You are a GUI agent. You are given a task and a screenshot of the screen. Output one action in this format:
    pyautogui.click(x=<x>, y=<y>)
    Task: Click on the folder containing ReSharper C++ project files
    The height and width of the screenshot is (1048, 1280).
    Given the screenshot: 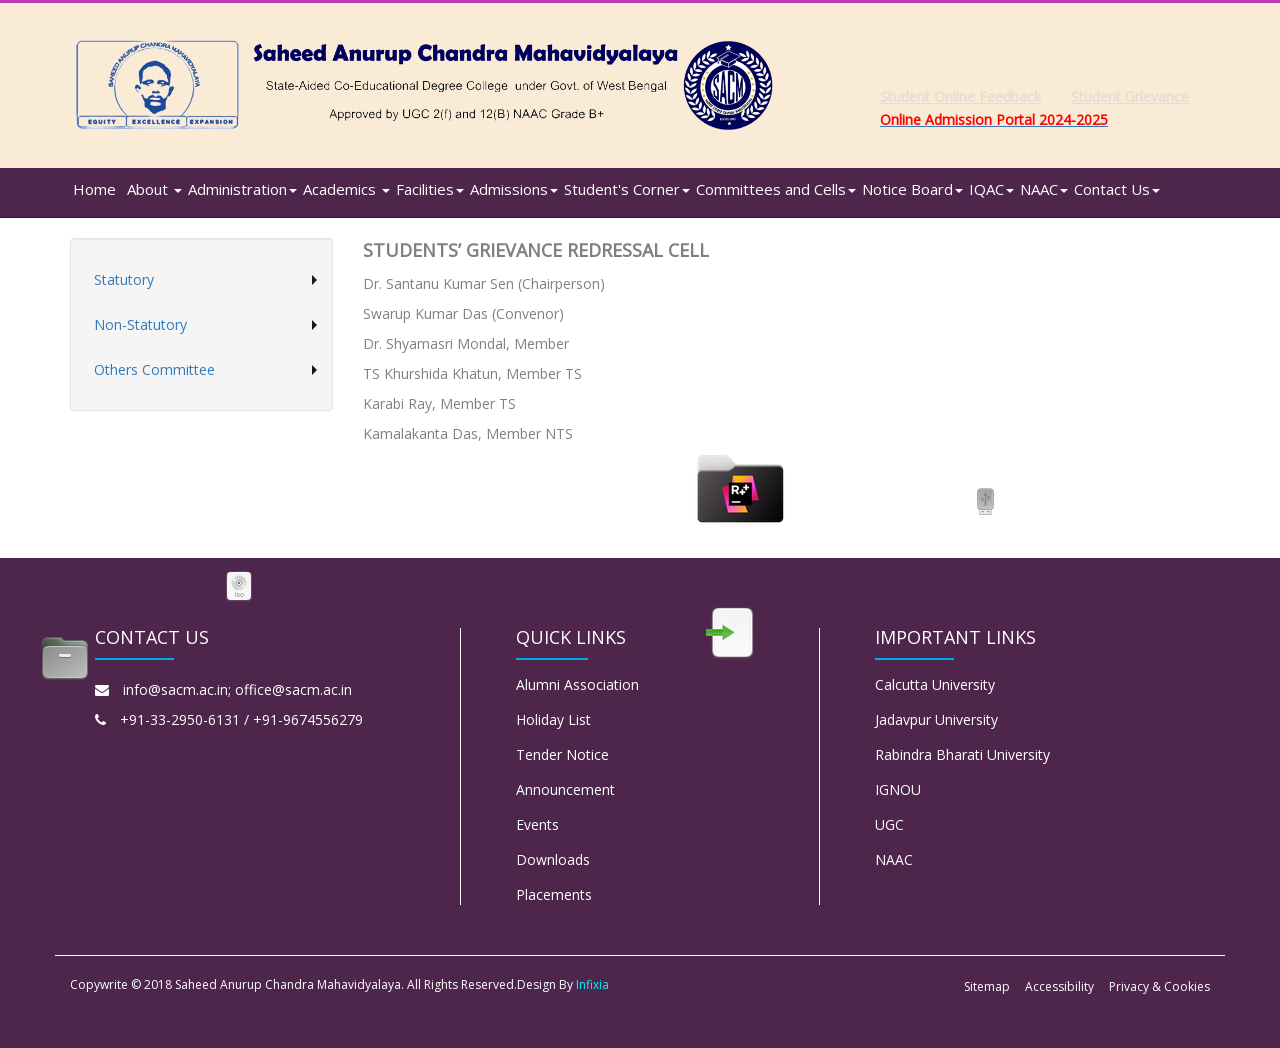 What is the action you would take?
    pyautogui.click(x=740, y=491)
    